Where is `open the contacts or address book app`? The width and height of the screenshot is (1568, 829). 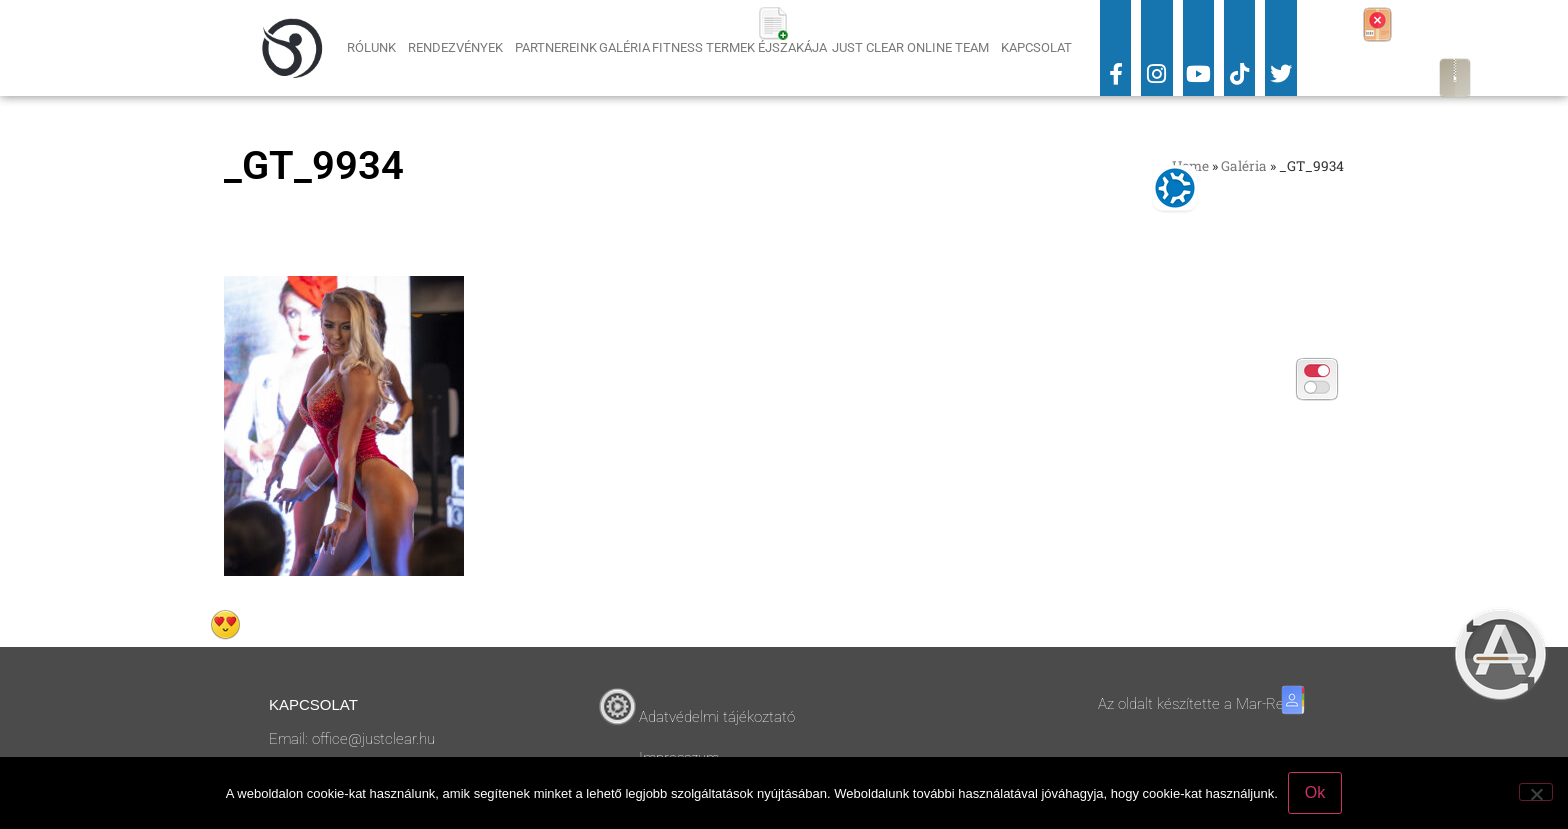 open the contacts or address book app is located at coordinates (1293, 700).